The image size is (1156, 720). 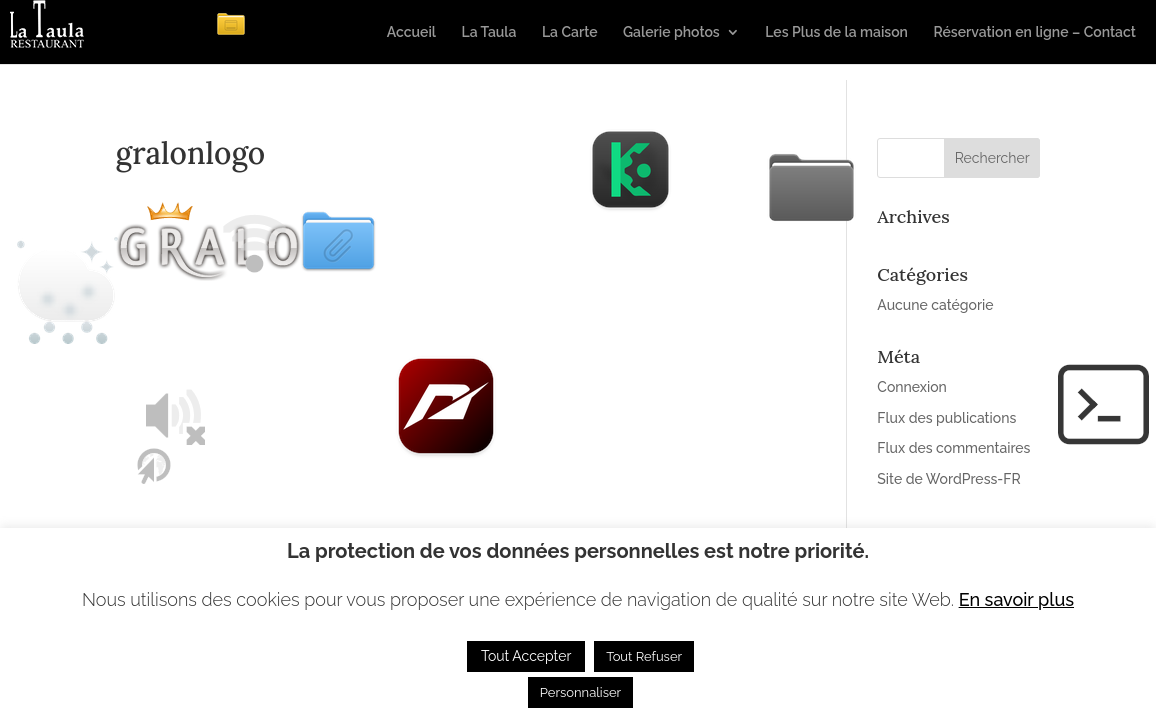 What do you see at coordinates (254, 241) in the screenshot?
I see `indicates weak wireless network signal strength` at bounding box center [254, 241].